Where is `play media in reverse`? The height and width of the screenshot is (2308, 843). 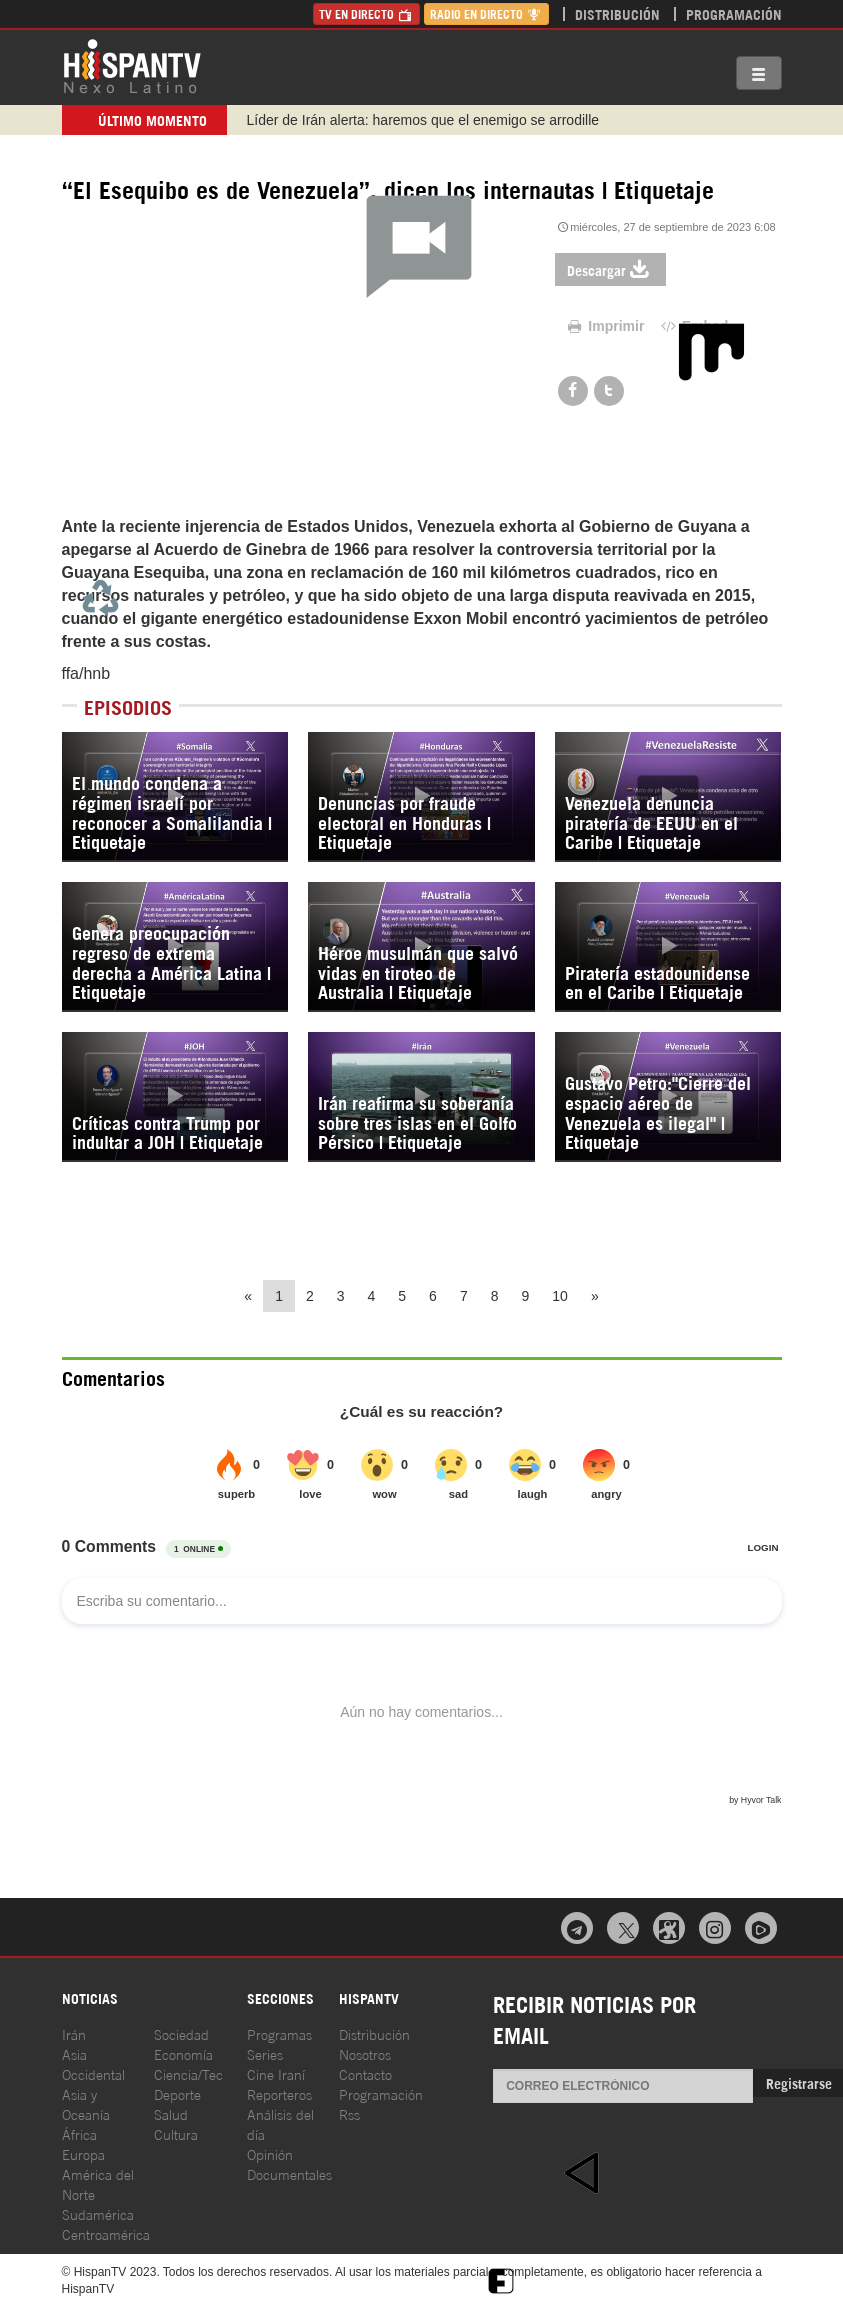 play media in reverse is located at coordinates (585, 2173).